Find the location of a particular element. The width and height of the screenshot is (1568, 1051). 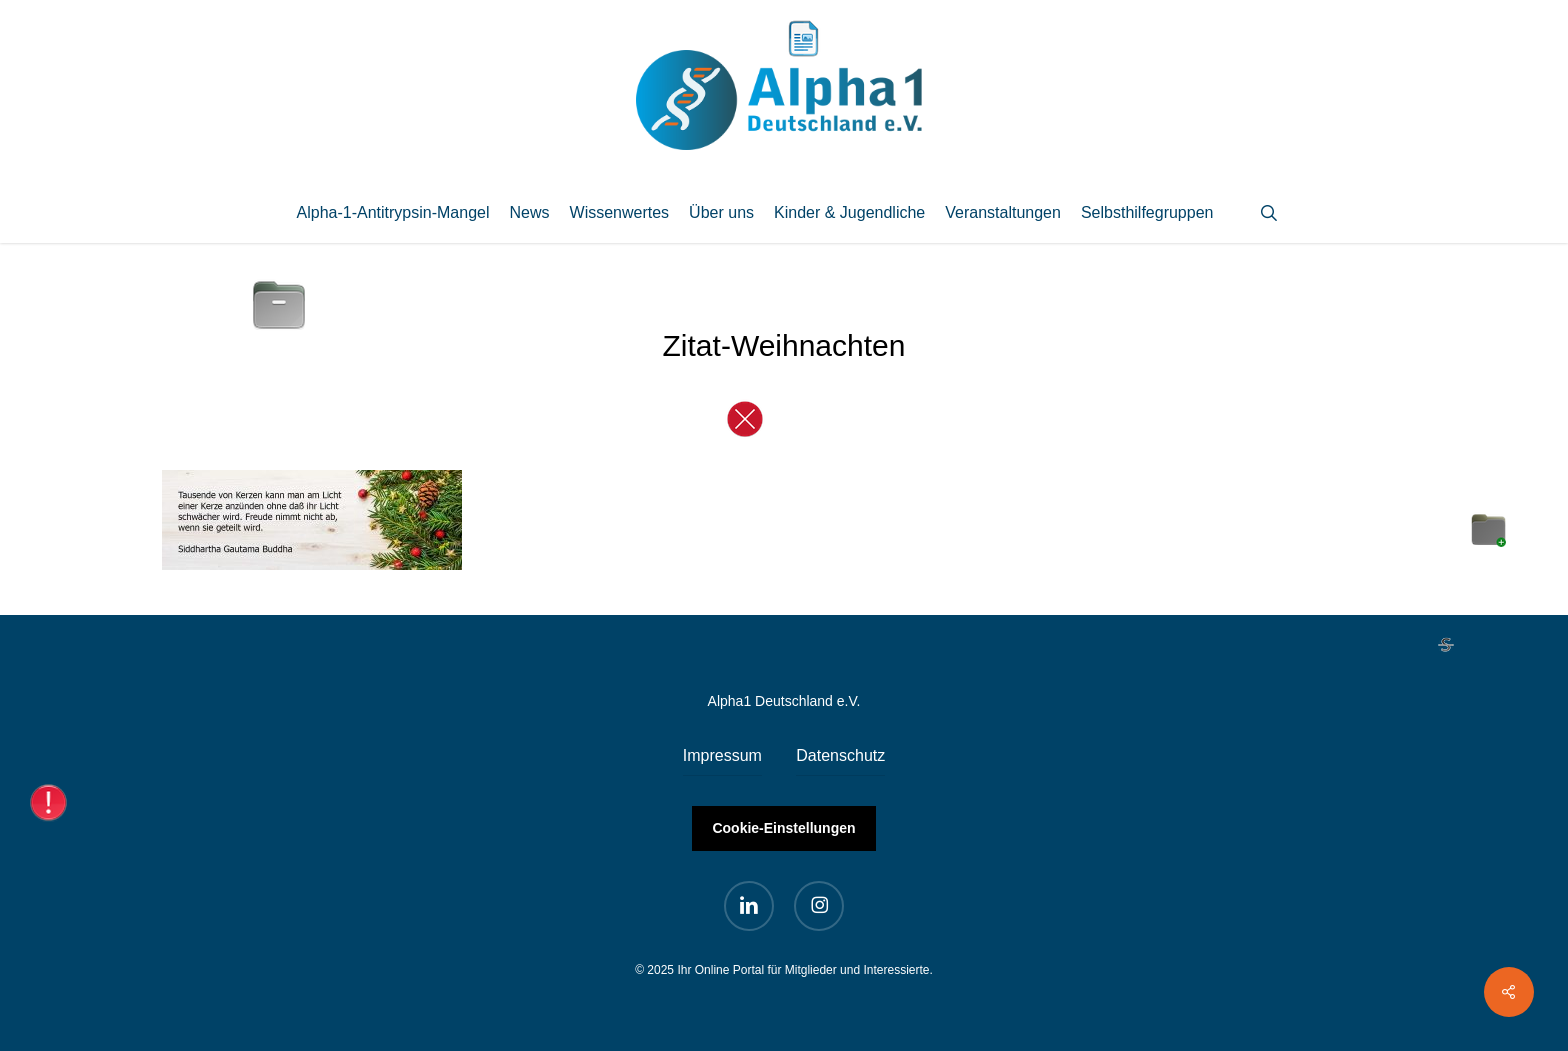

indicates a warning or alert in a dialog is located at coordinates (48, 802).